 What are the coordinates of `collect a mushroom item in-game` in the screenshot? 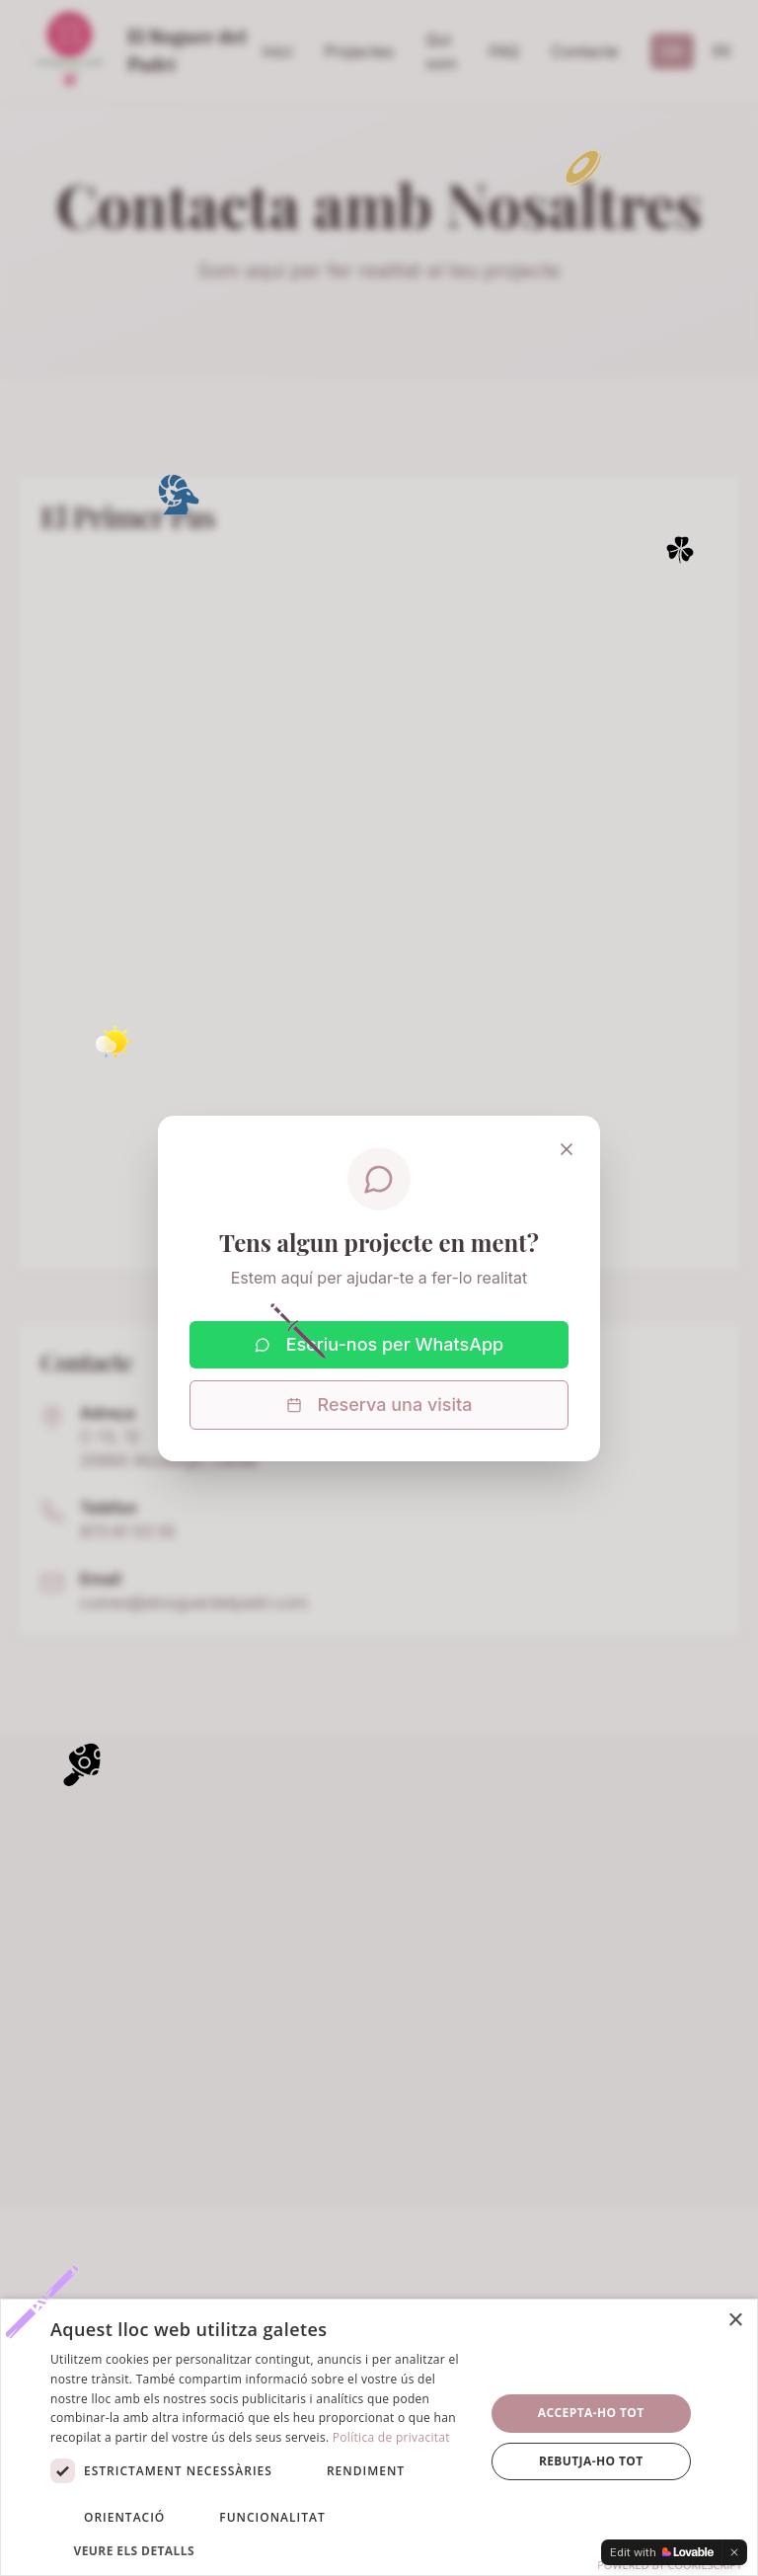 It's located at (81, 1764).